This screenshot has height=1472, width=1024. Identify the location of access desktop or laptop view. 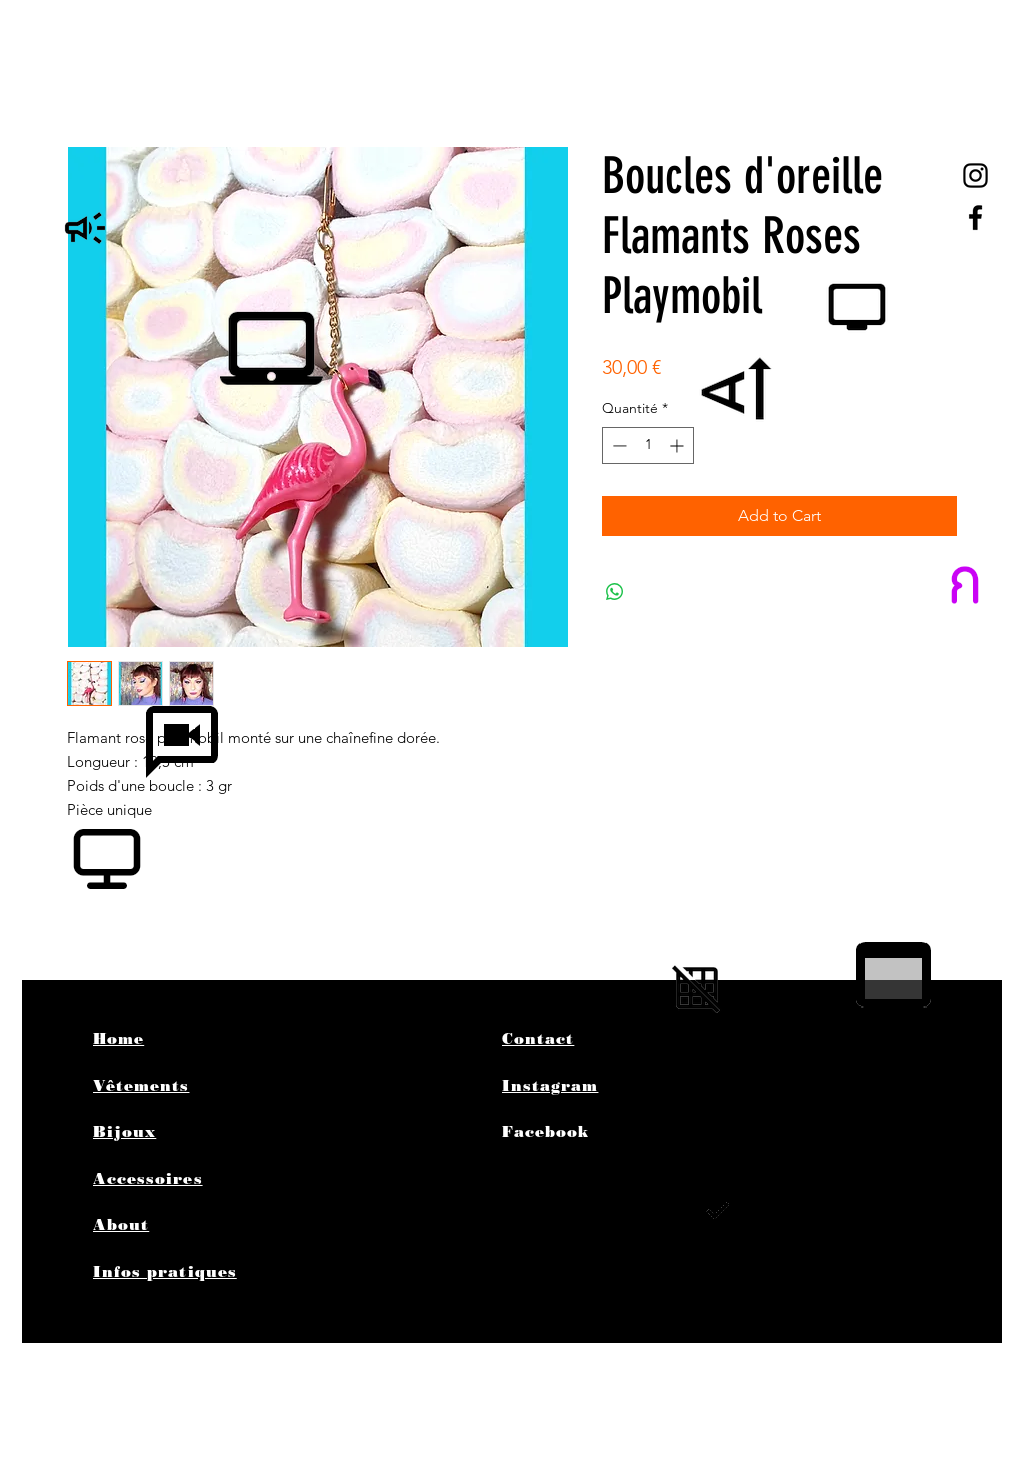
(271, 350).